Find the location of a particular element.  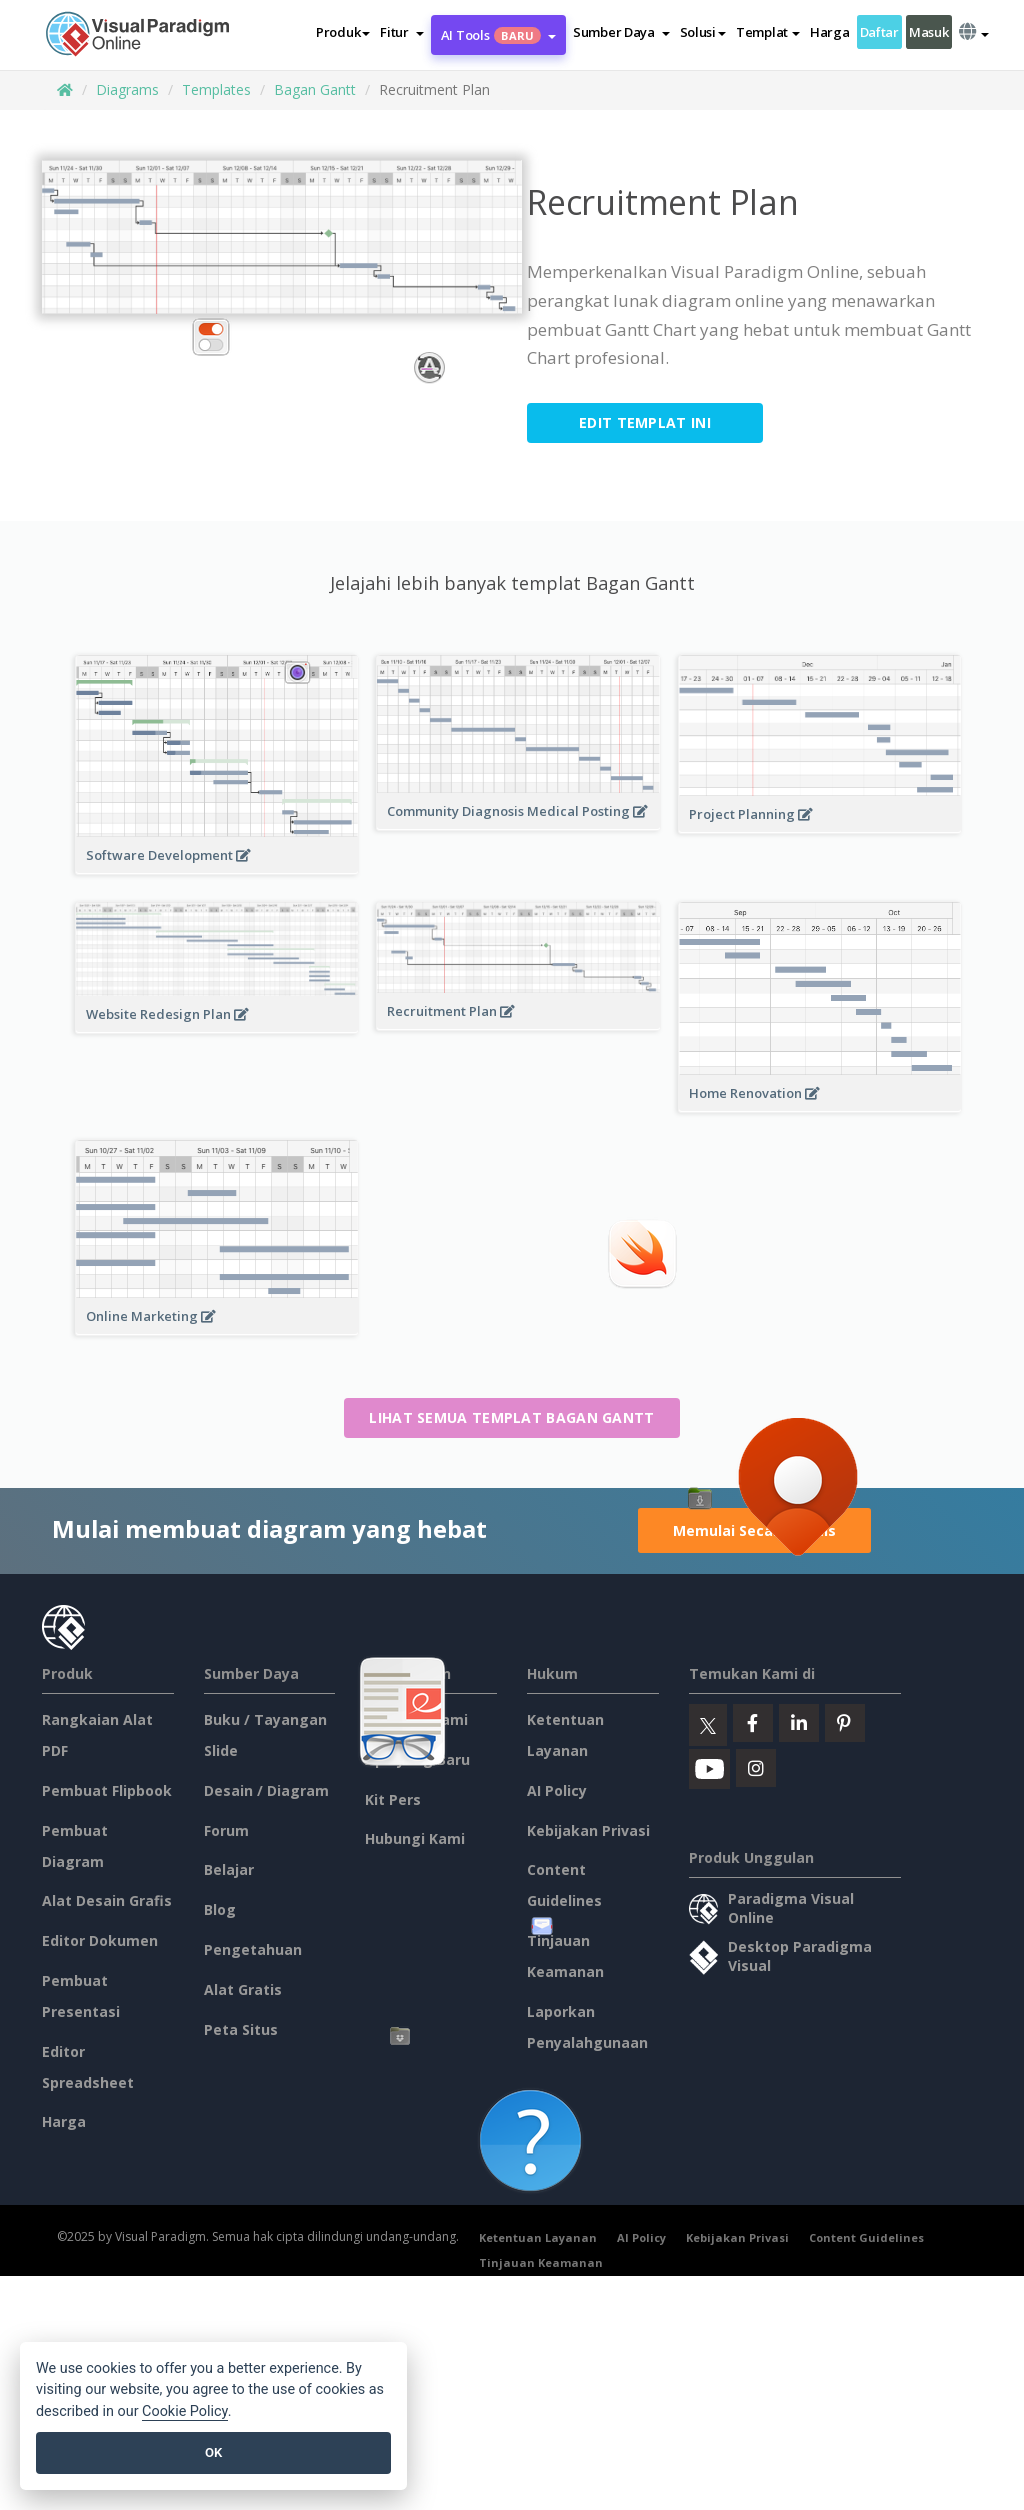

open evolution email client is located at coordinates (542, 1926).